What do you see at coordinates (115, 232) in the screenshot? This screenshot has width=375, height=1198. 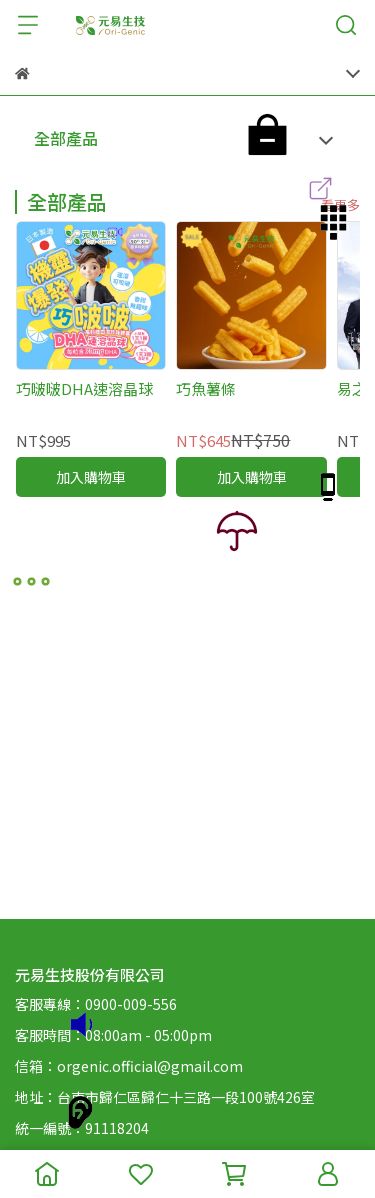 I see `start a video call` at bounding box center [115, 232].